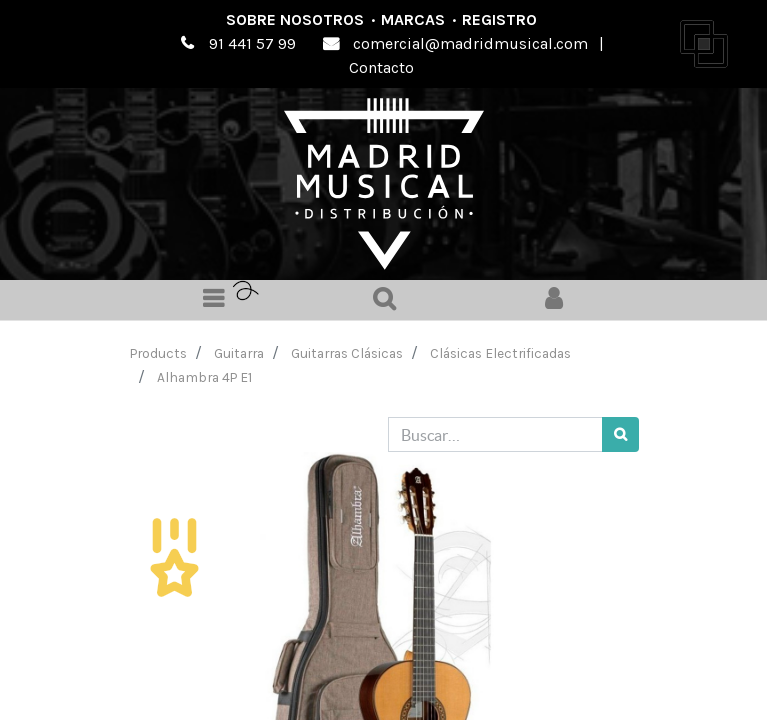 This screenshot has height=720, width=767. I want to click on view achievements or awards, so click(174, 557).